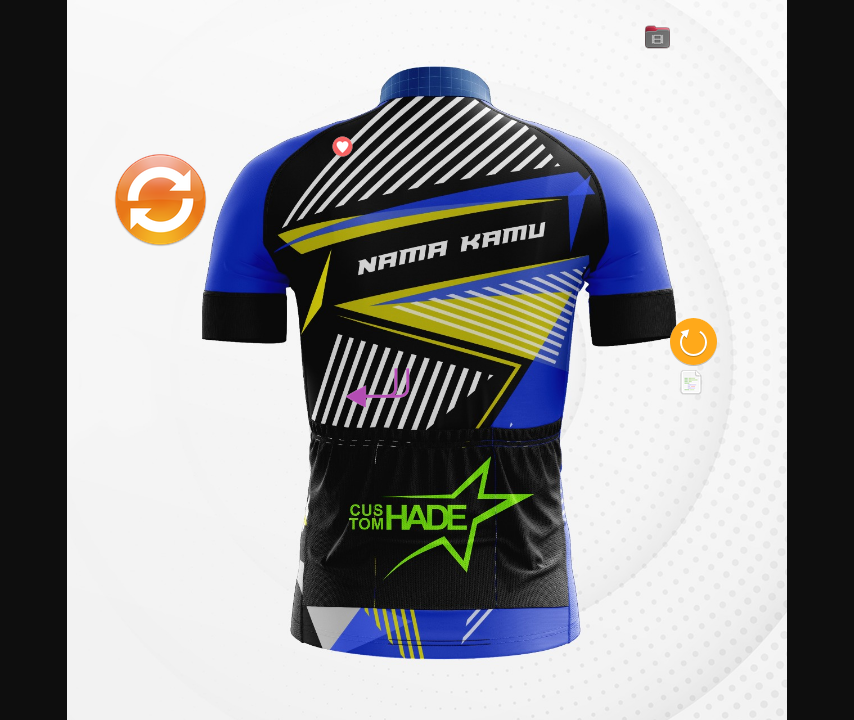 The height and width of the screenshot is (720, 854). What do you see at coordinates (657, 36) in the screenshot?
I see `open videos folder` at bounding box center [657, 36].